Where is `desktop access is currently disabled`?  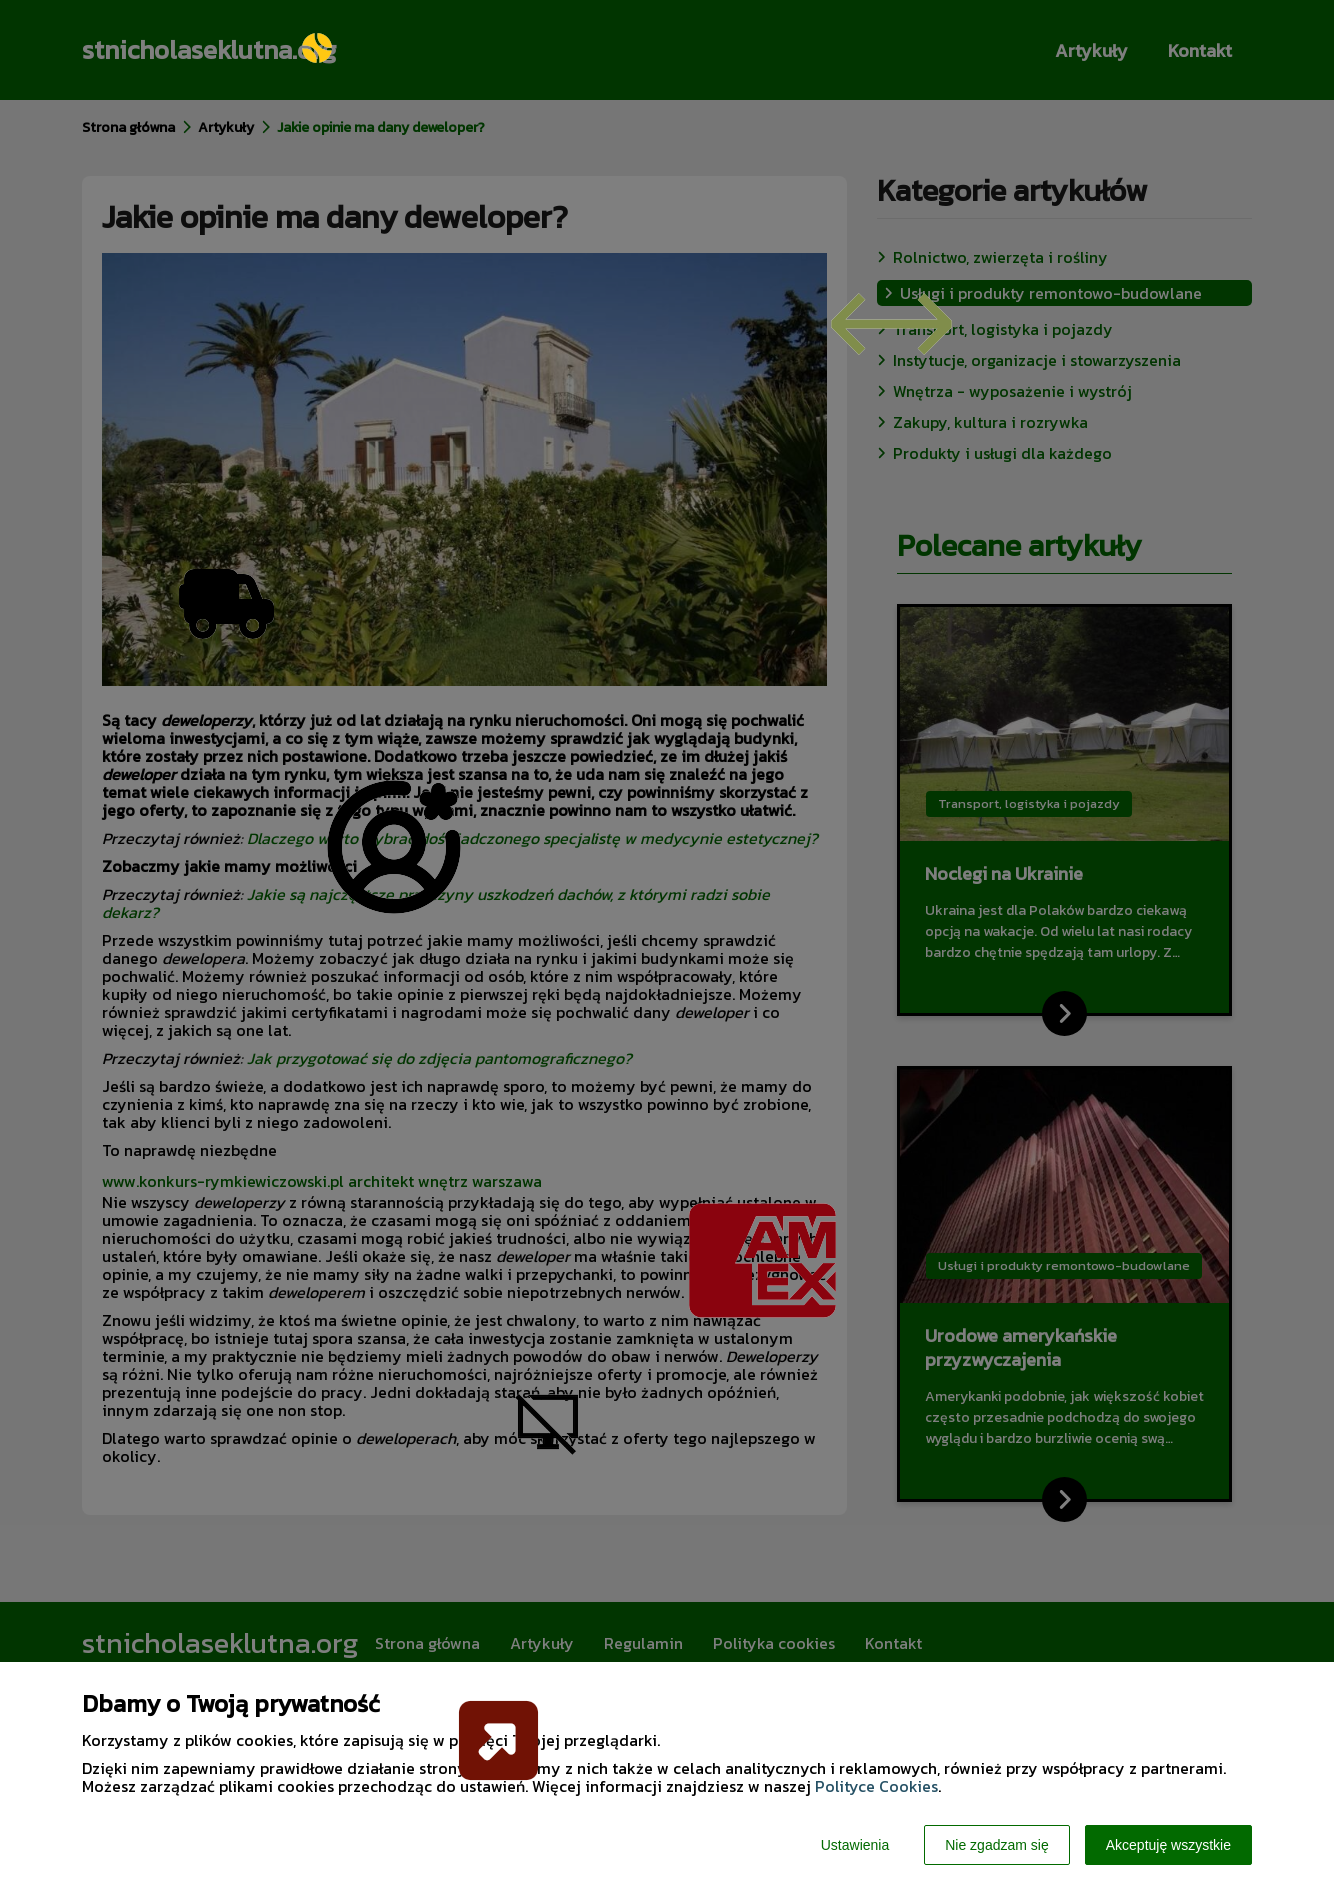 desktop access is currently disabled is located at coordinates (548, 1422).